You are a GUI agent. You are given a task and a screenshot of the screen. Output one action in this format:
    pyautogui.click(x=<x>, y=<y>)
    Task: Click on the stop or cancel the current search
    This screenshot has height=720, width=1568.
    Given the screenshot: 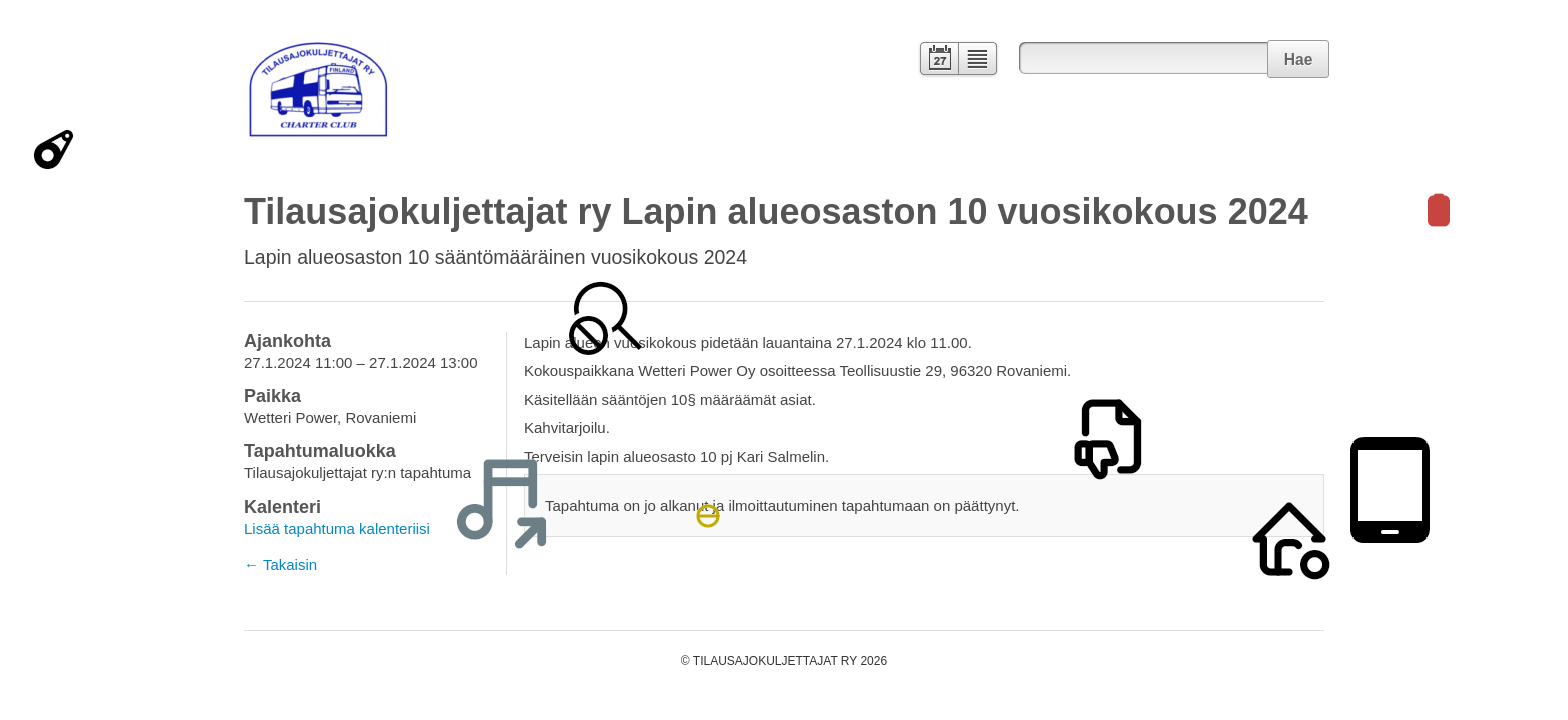 What is the action you would take?
    pyautogui.click(x=608, y=316)
    